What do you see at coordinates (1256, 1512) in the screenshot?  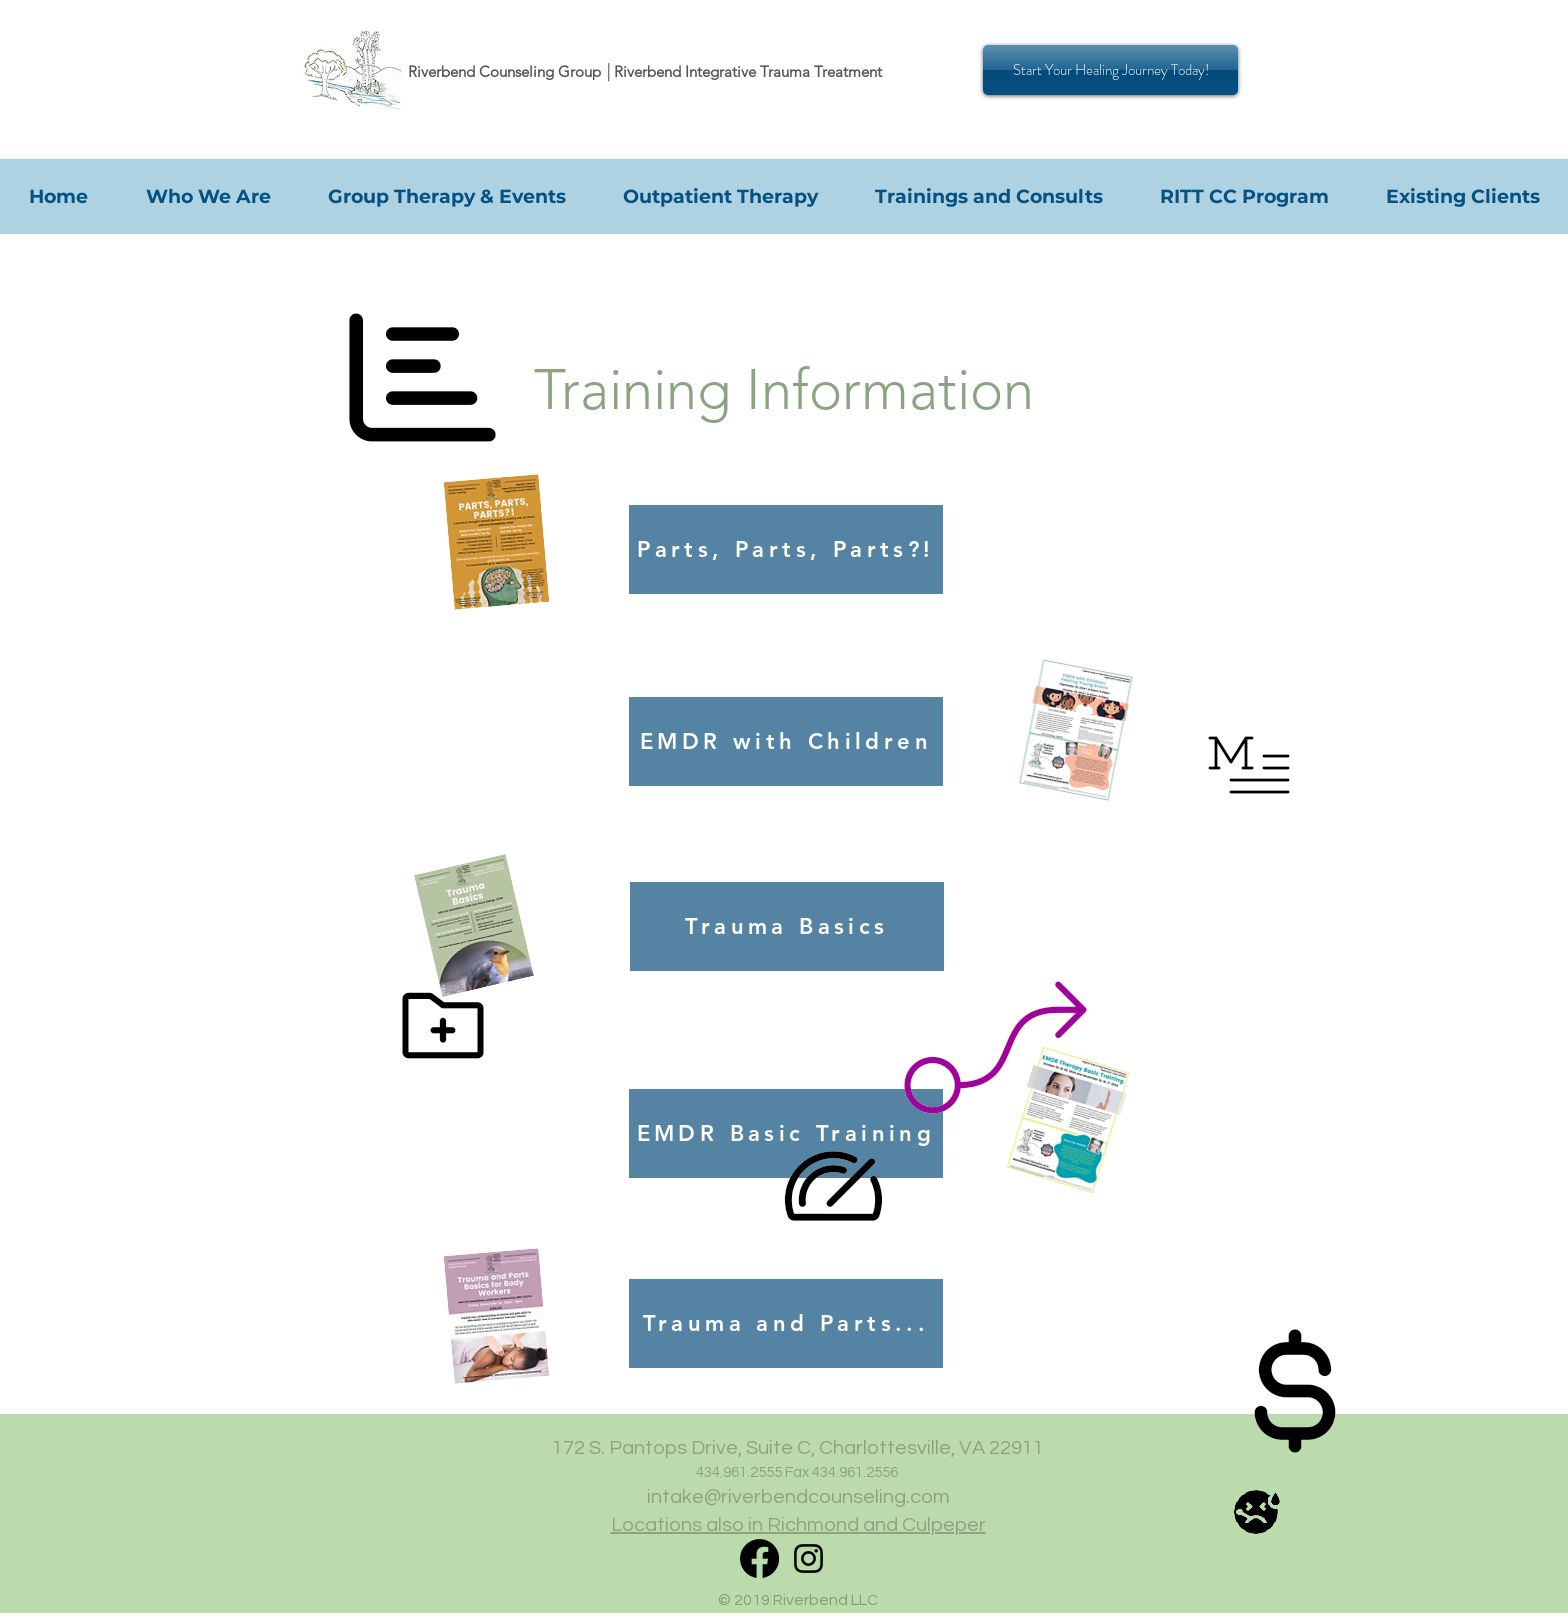 I see `report feeling unwell or sick` at bounding box center [1256, 1512].